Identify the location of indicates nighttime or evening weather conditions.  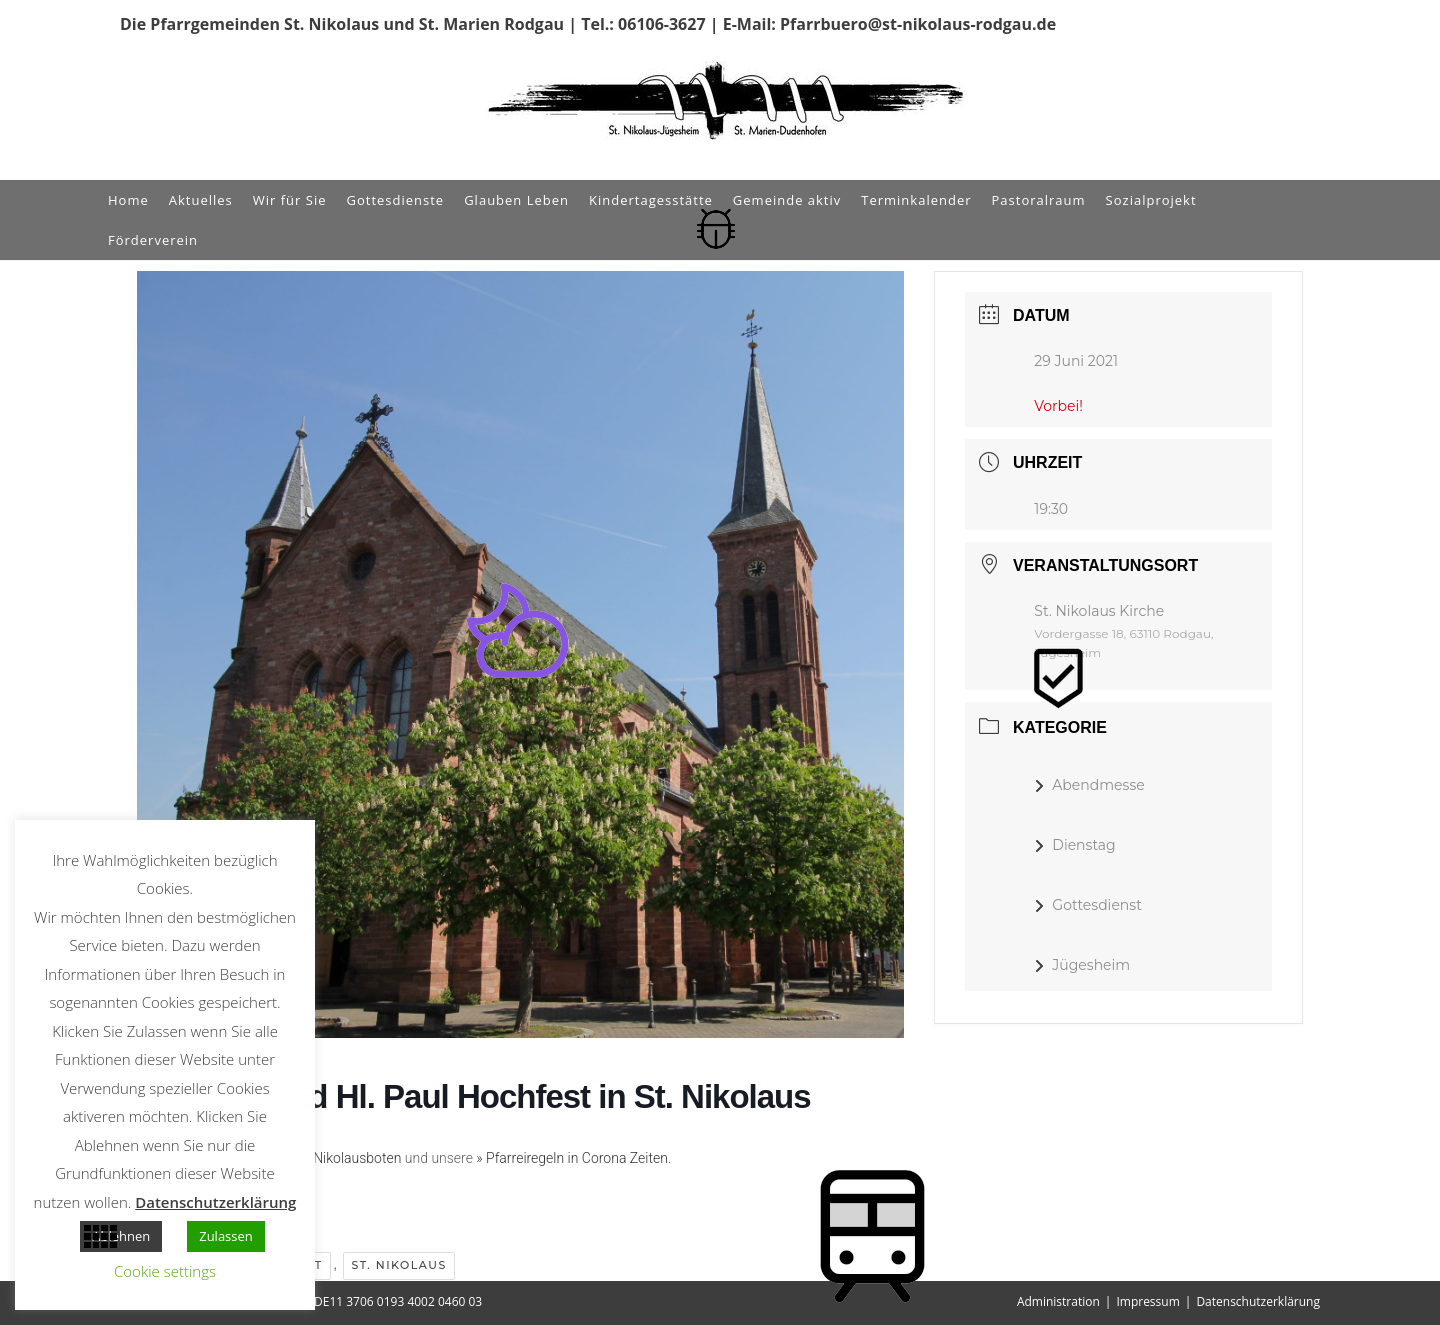
(515, 635).